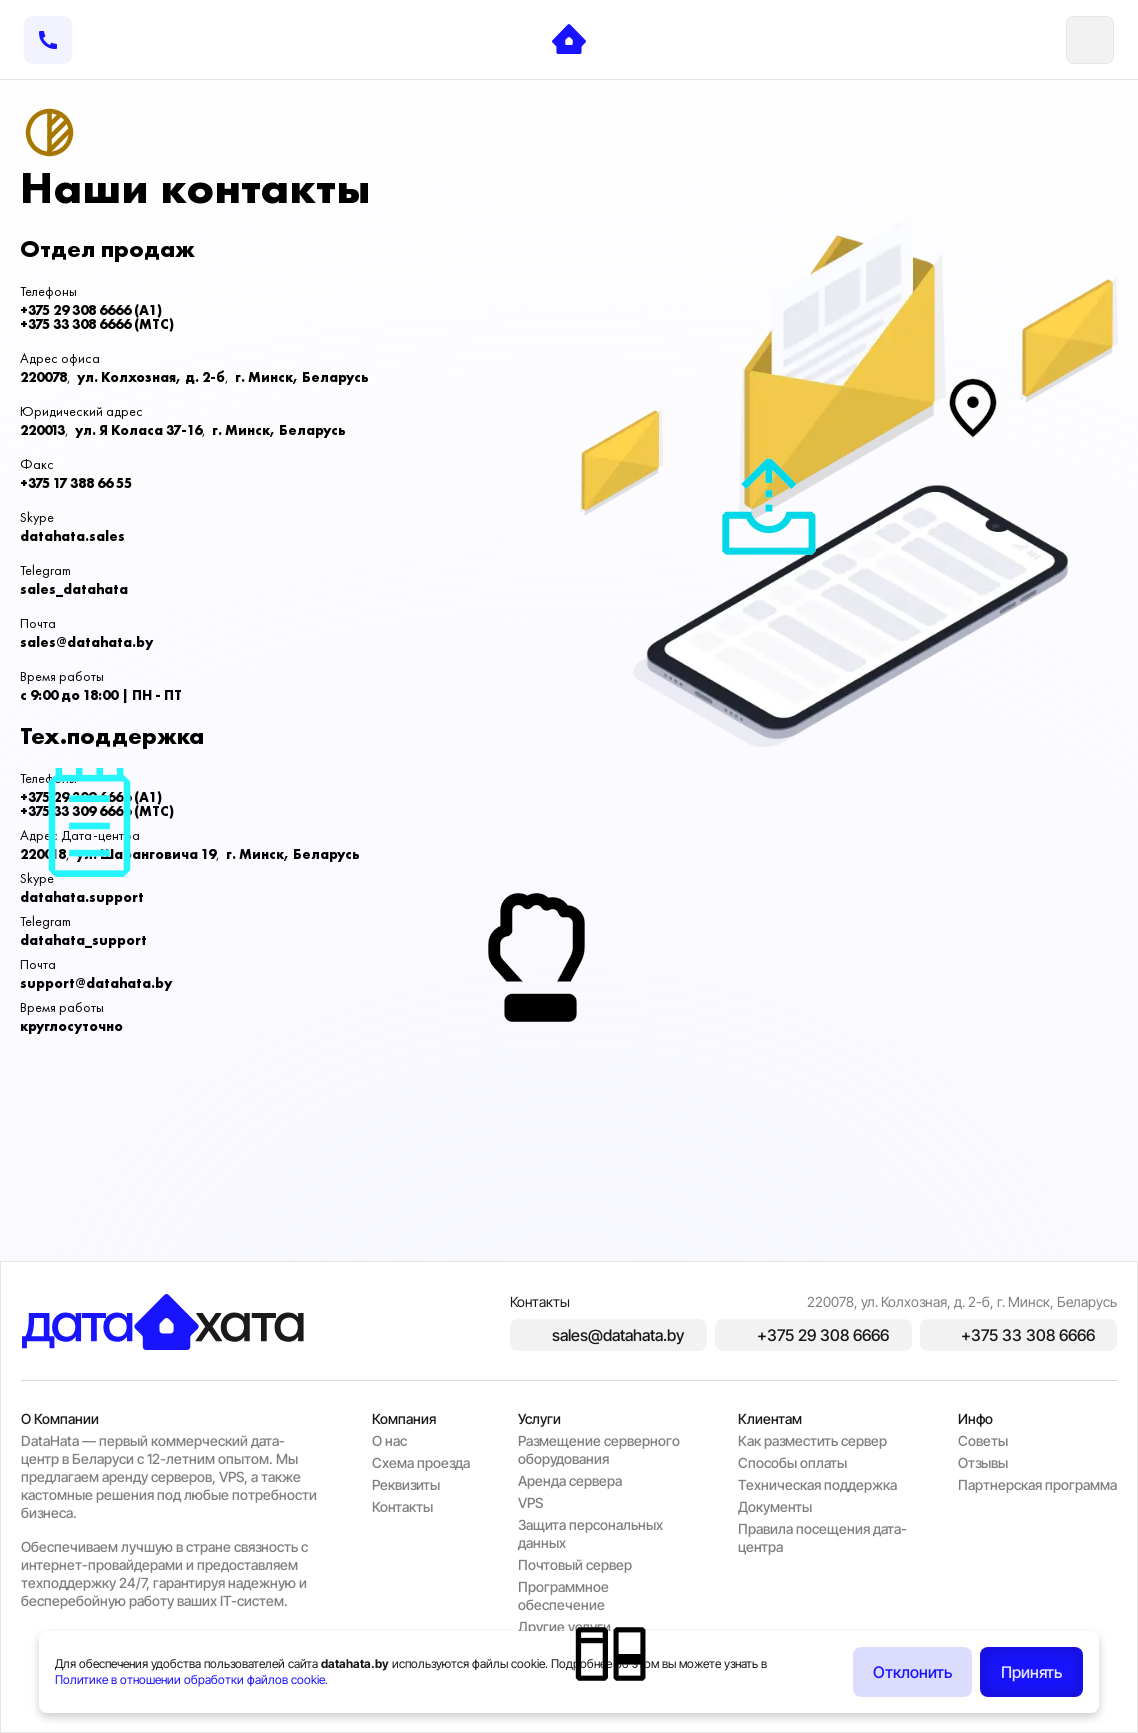 Image resolution: width=1138 pixels, height=1733 pixels. Describe the element at coordinates (772, 504) in the screenshot. I see `apply stashed changes to your working branch` at that location.